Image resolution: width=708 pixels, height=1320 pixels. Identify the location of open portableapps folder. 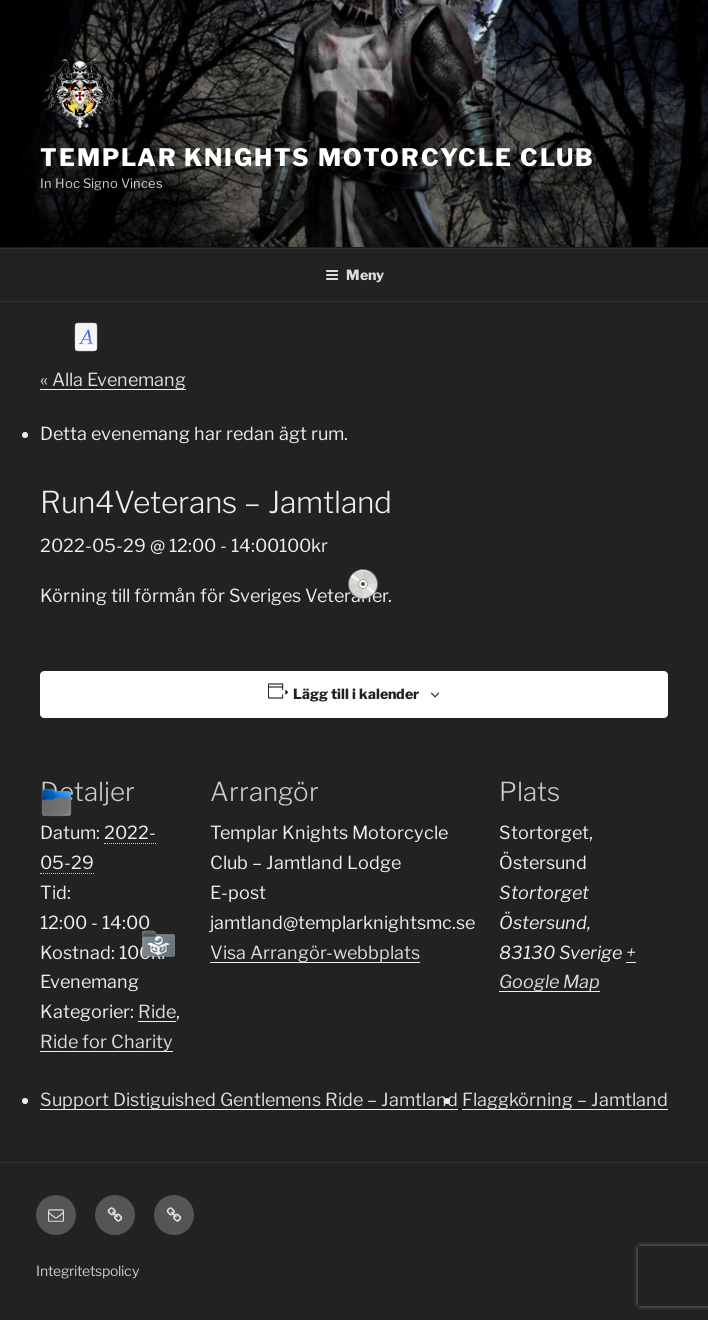
(158, 944).